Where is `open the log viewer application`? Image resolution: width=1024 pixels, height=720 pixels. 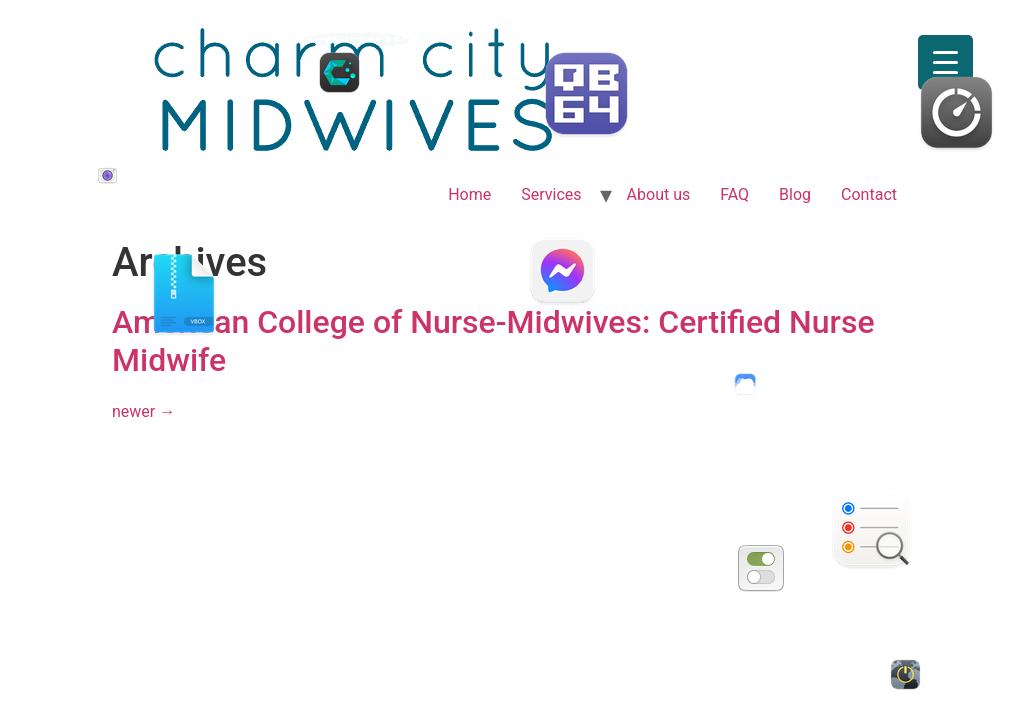
open the log viewer application is located at coordinates (871, 527).